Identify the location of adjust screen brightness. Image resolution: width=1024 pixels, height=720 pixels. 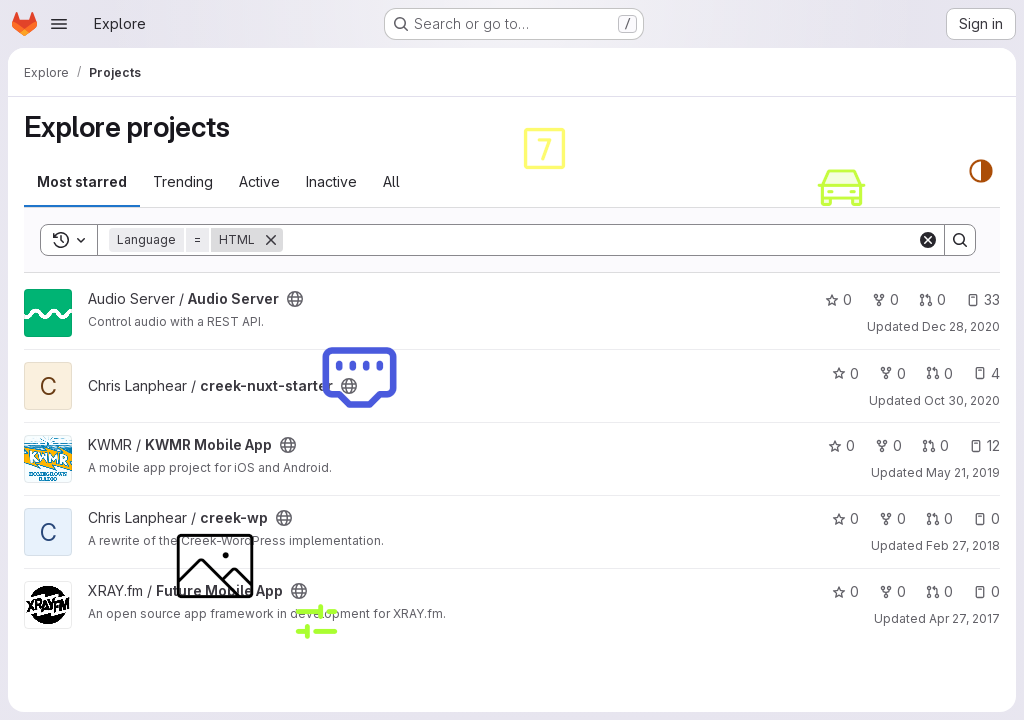
(981, 171).